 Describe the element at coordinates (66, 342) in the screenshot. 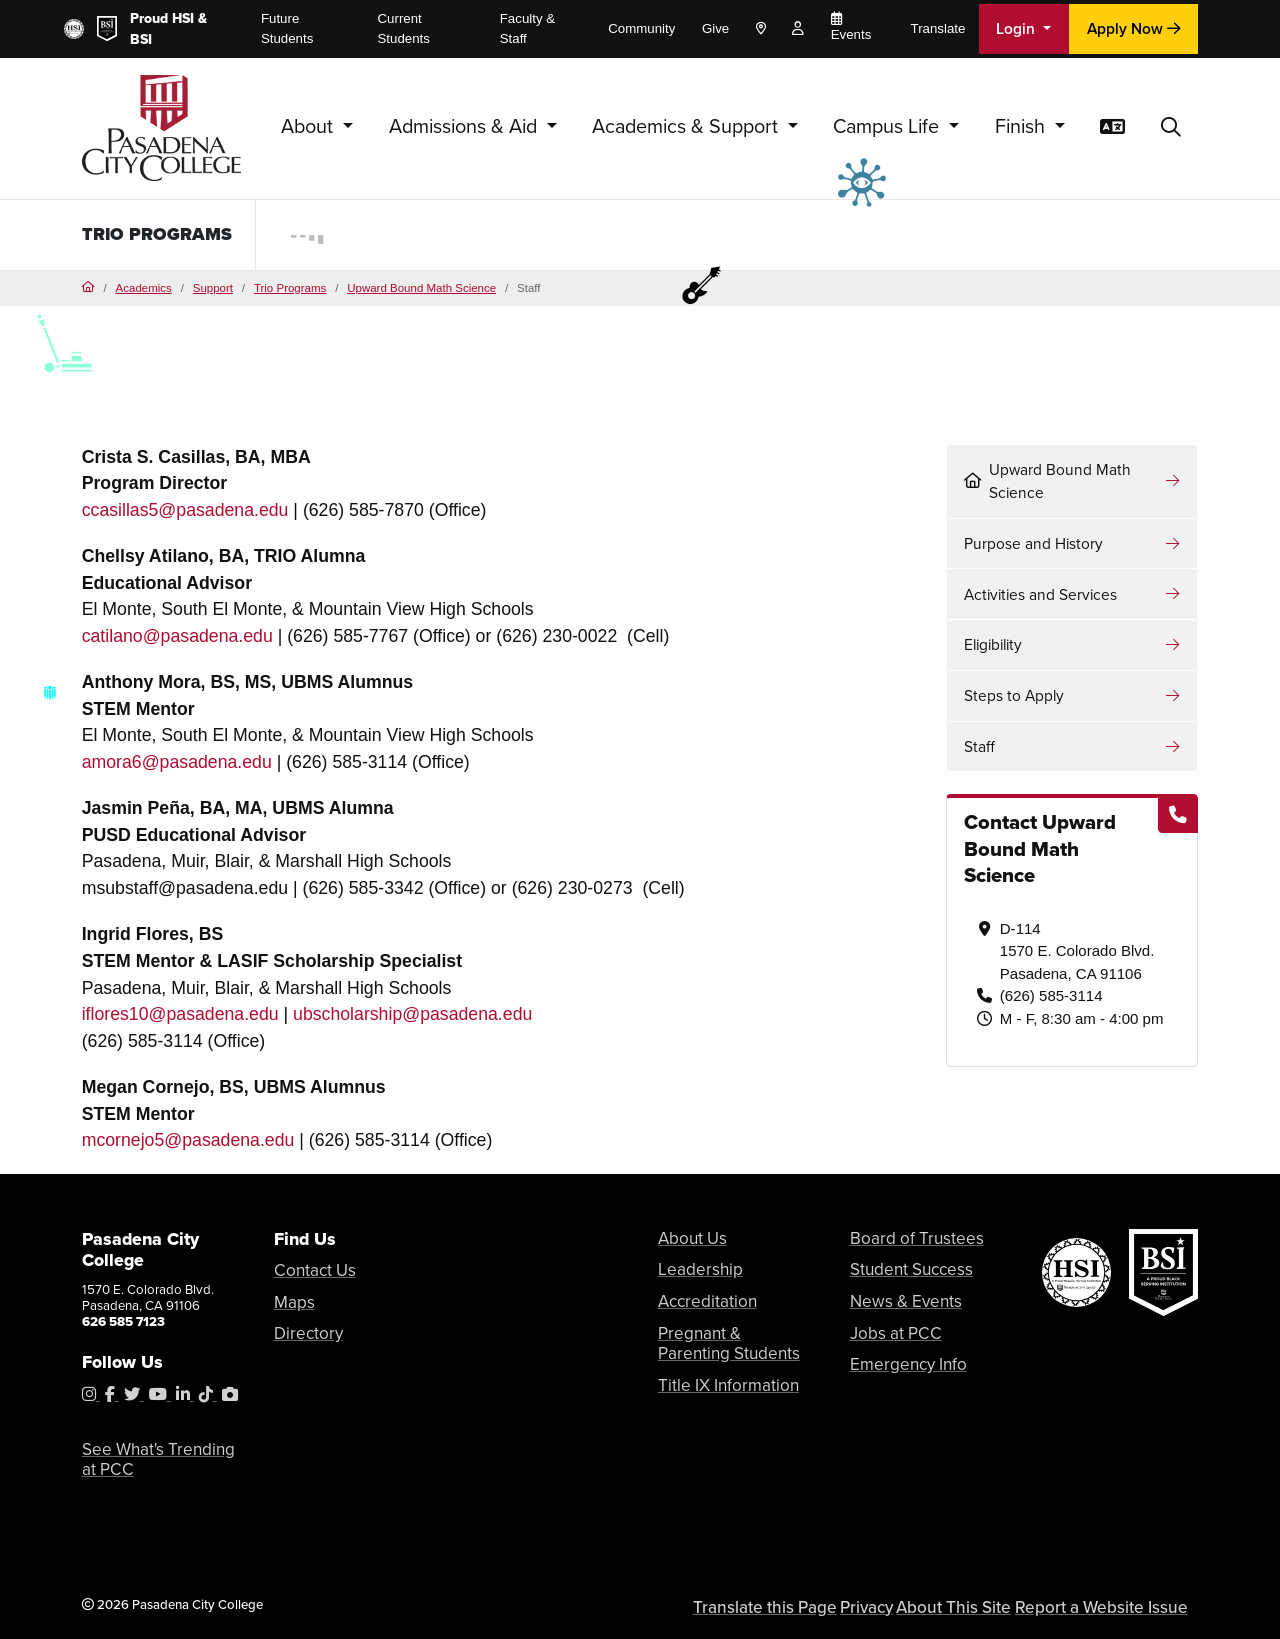

I see `access floor cleaning or maintenance tools` at that location.